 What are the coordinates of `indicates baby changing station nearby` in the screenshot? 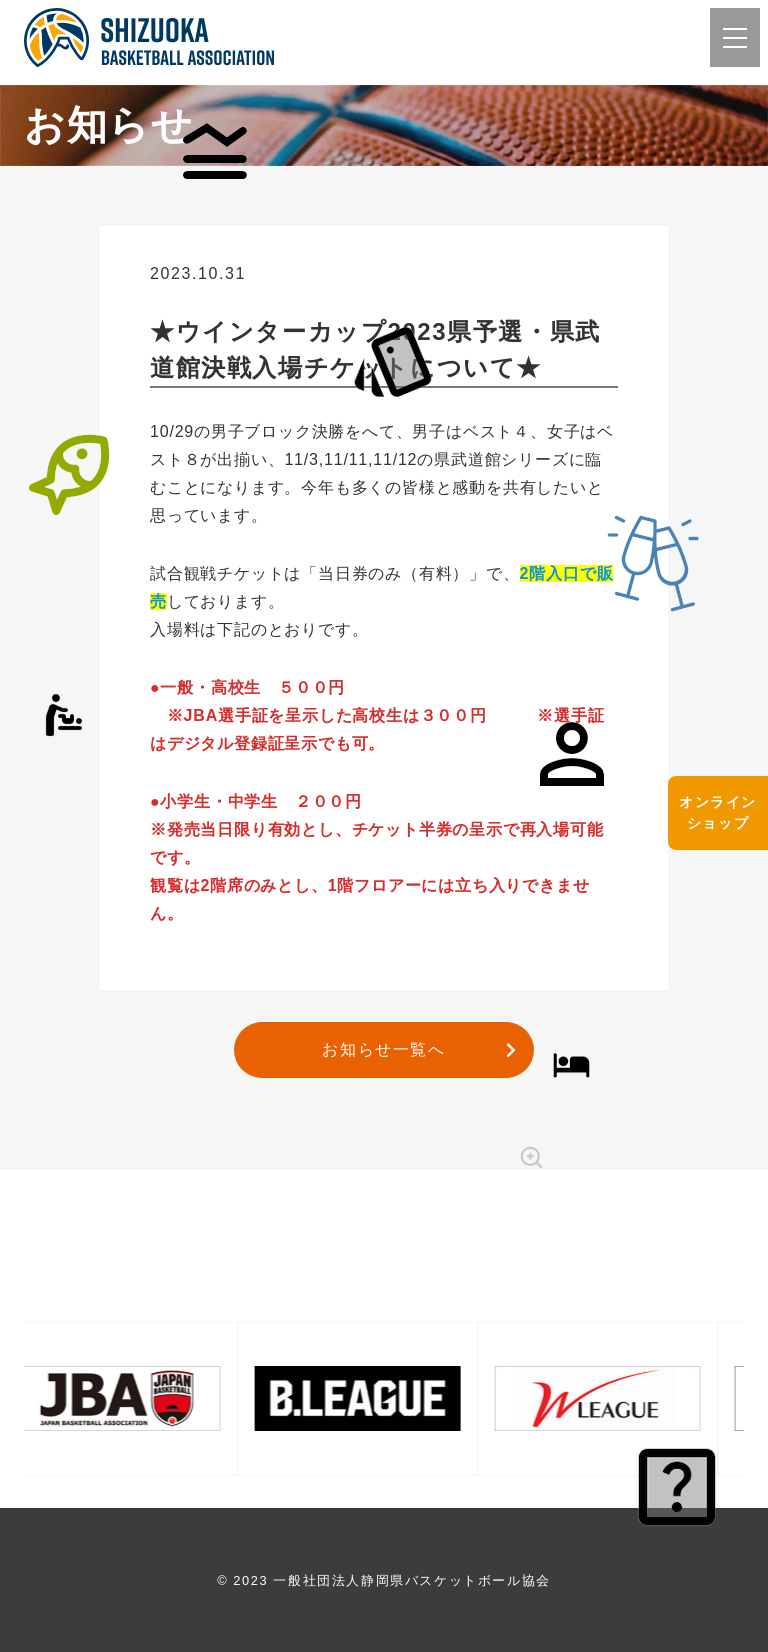 It's located at (64, 716).